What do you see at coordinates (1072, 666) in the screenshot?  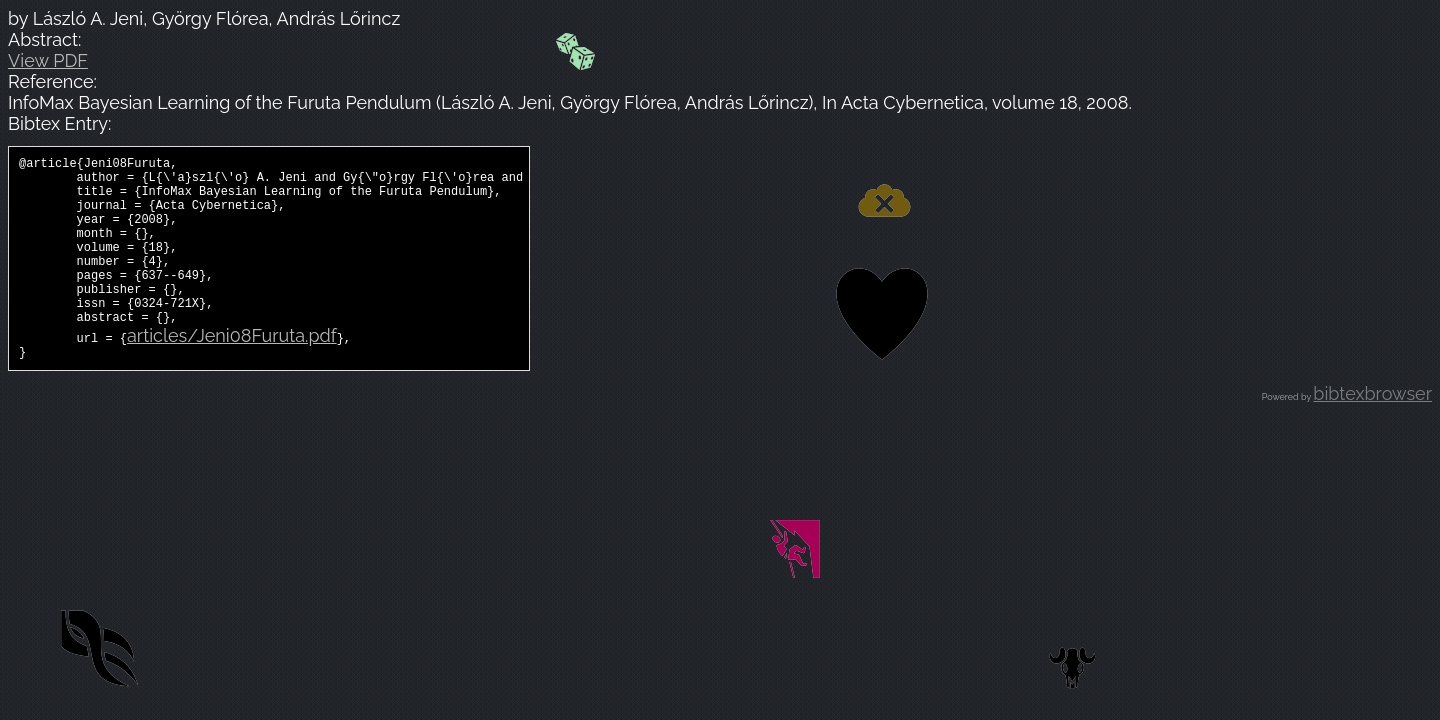 I see `indicates a desert or wasteland area in a game map` at bounding box center [1072, 666].